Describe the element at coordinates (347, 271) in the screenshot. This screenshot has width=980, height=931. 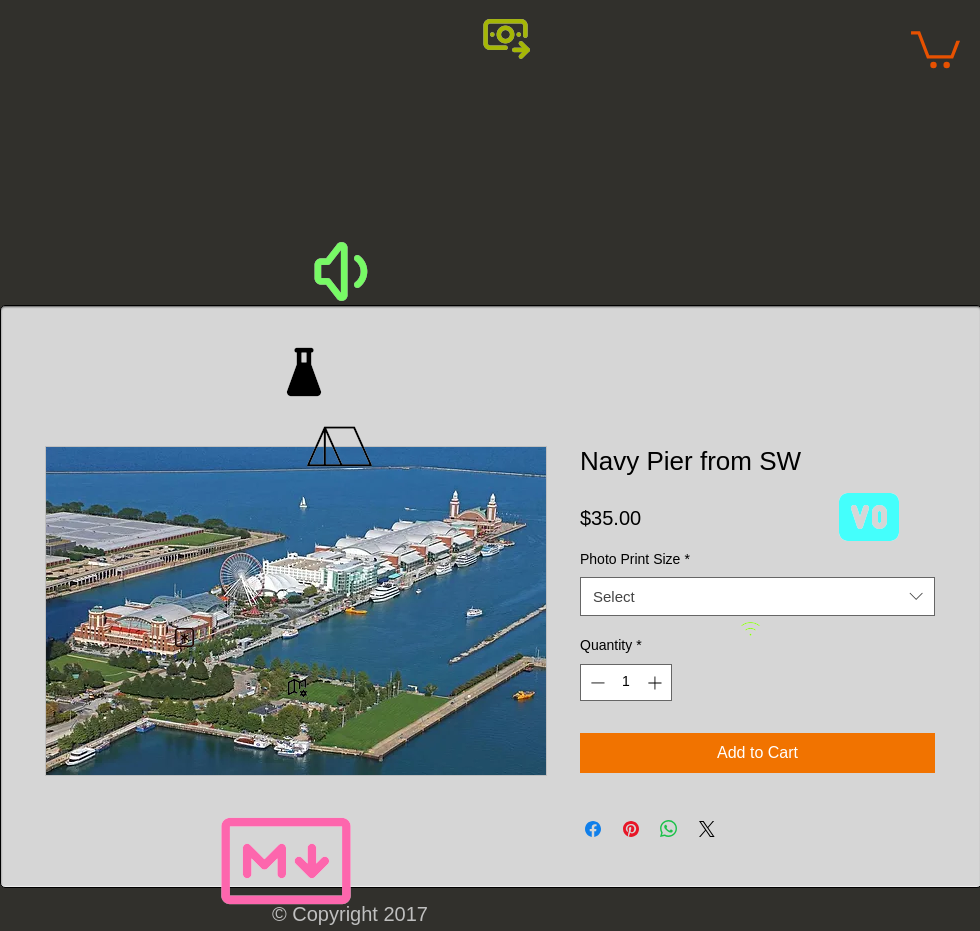
I see `adjust audio volume level` at that location.